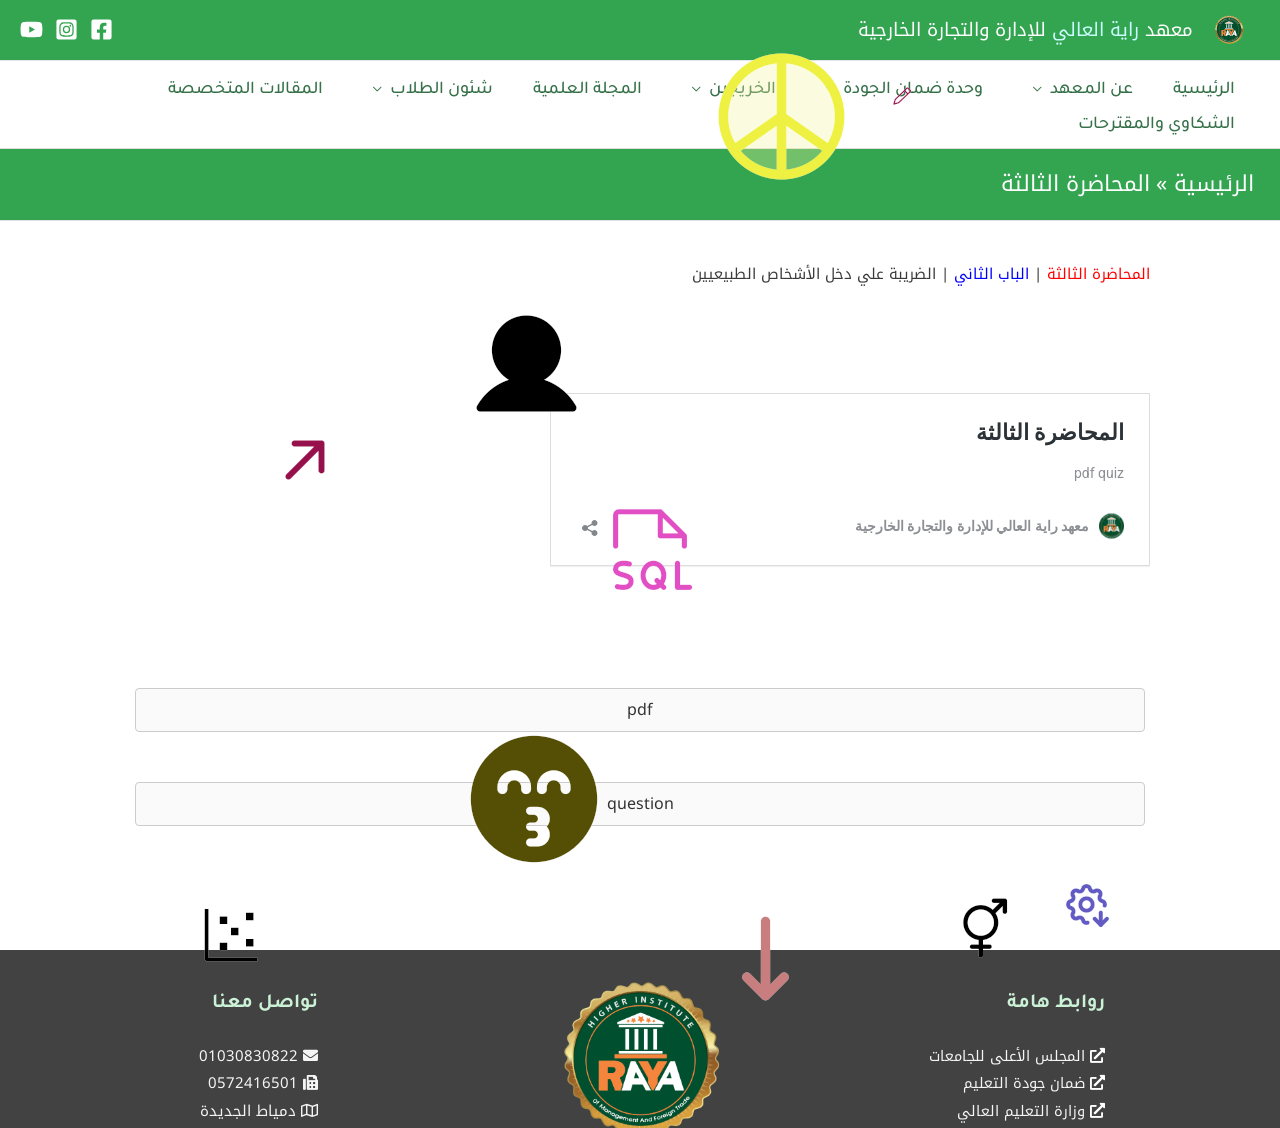 This screenshot has height=1128, width=1280. What do you see at coordinates (983, 927) in the screenshot?
I see `select intersex gender identity` at bounding box center [983, 927].